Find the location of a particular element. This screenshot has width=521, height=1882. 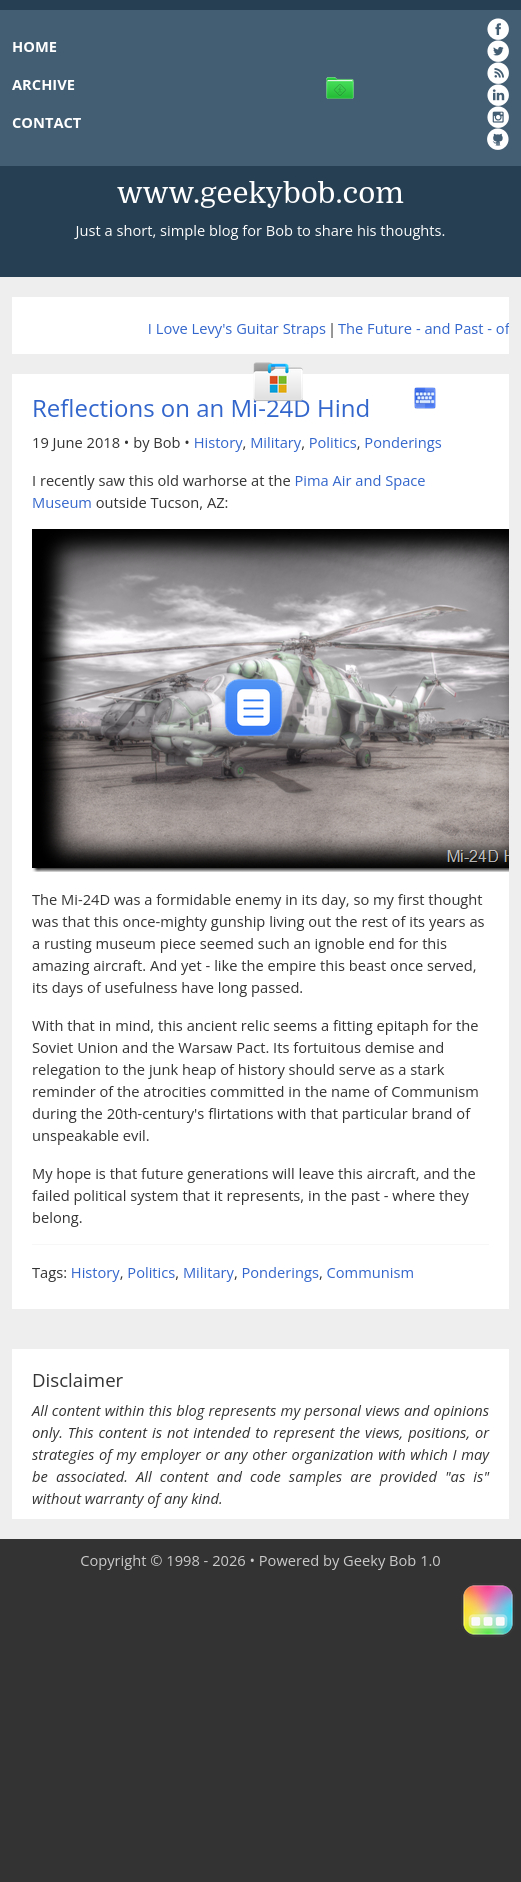

open system actions or shortcuts settings is located at coordinates (253, 708).